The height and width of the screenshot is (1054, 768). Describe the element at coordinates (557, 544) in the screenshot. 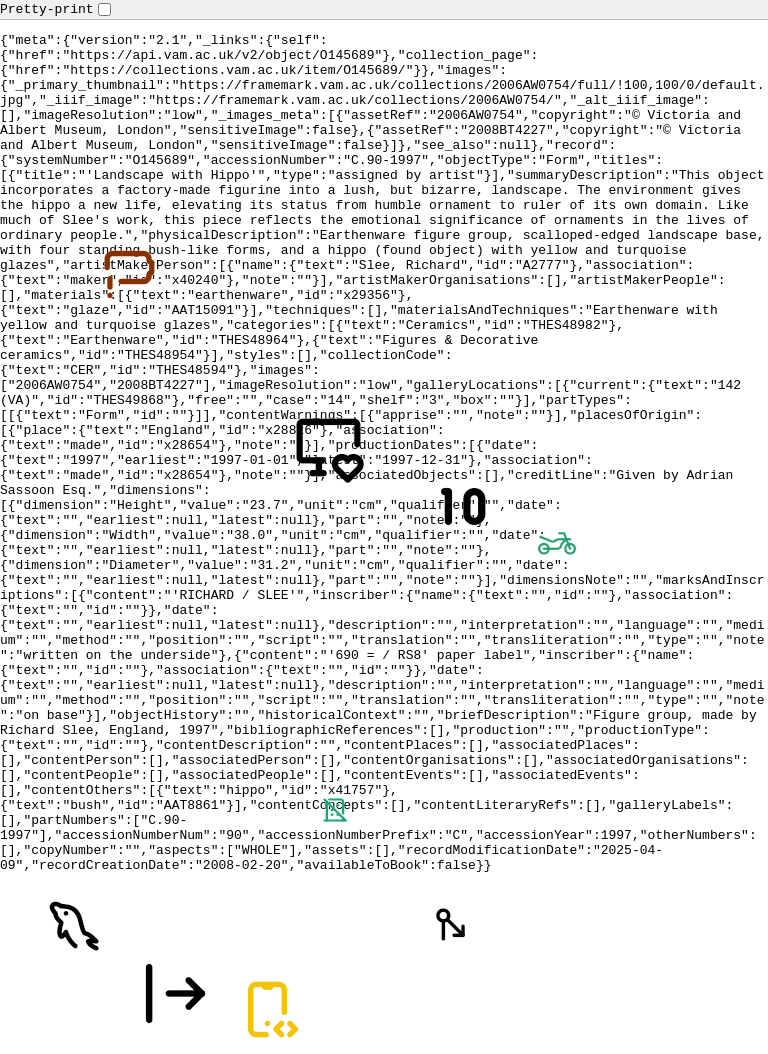

I see `select motorcycle as vehicle type` at that location.